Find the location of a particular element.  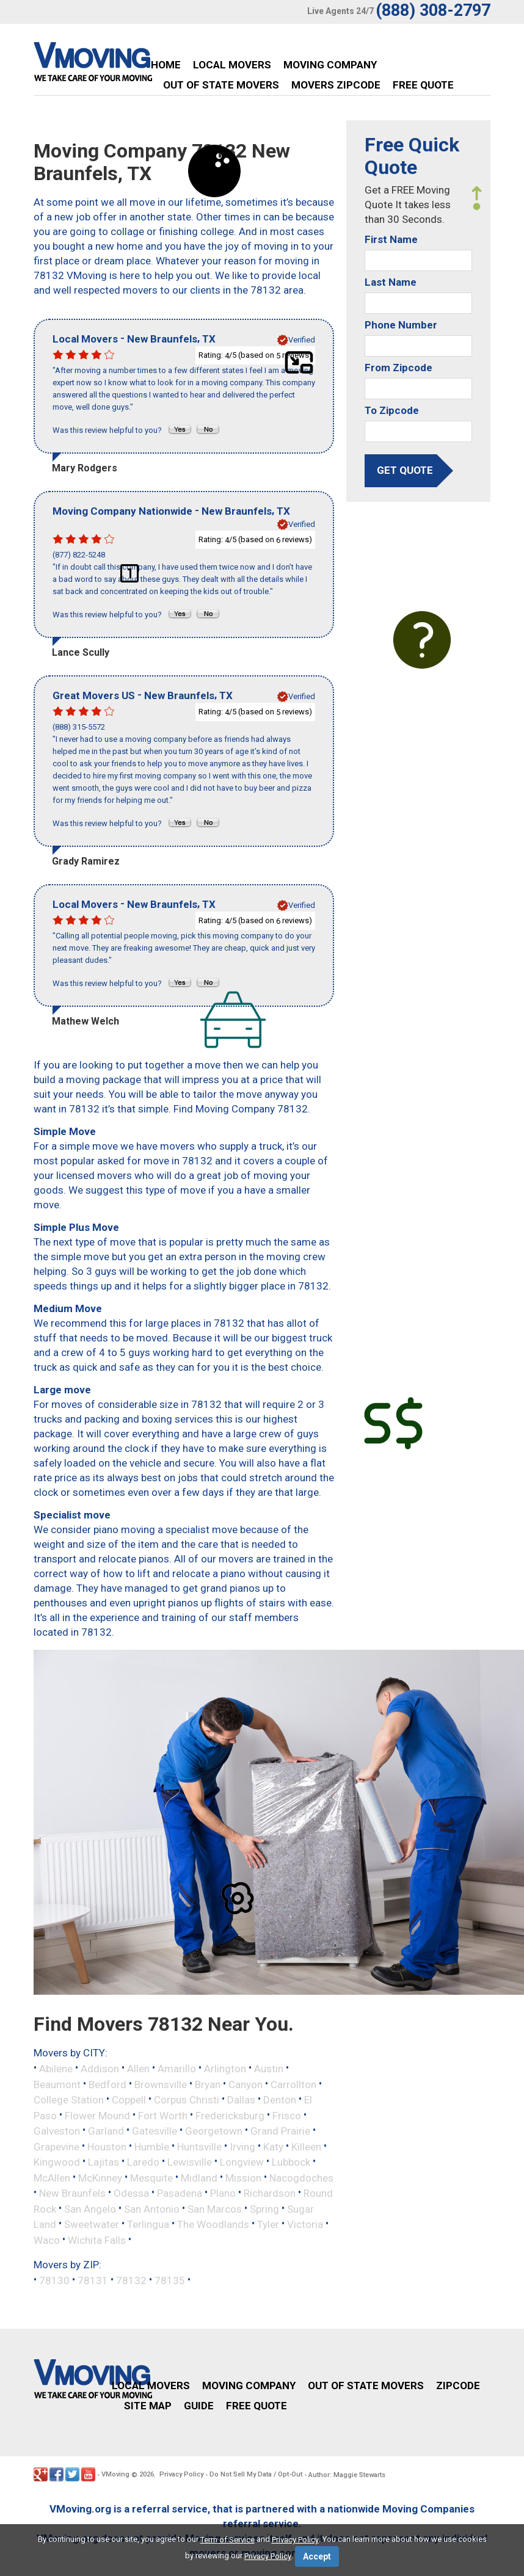

access breakfast or brunch recipes is located at coordinates (238, 1898).